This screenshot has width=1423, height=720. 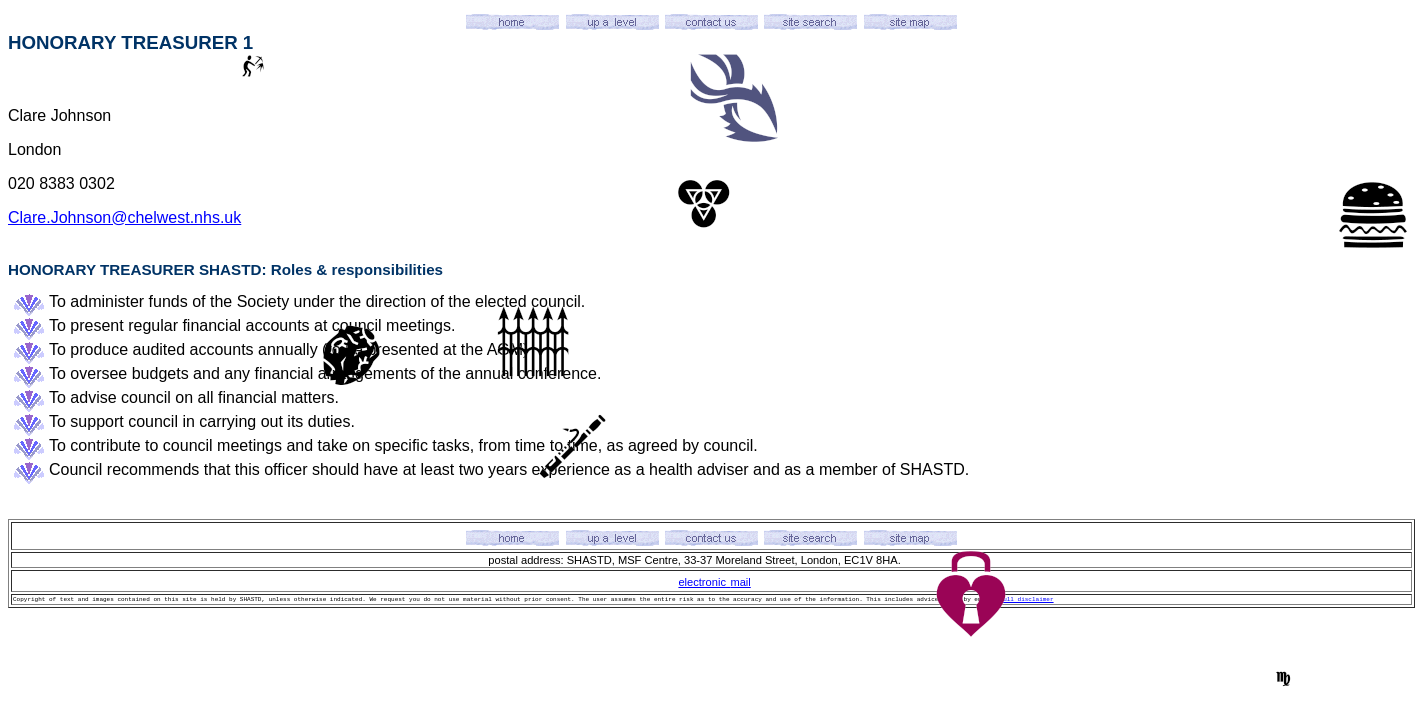 What do you see at coordinates (703, 203) in the screenshot?
I see `indicates a trinity or three-way connection system` at bounding box center [703, 203].